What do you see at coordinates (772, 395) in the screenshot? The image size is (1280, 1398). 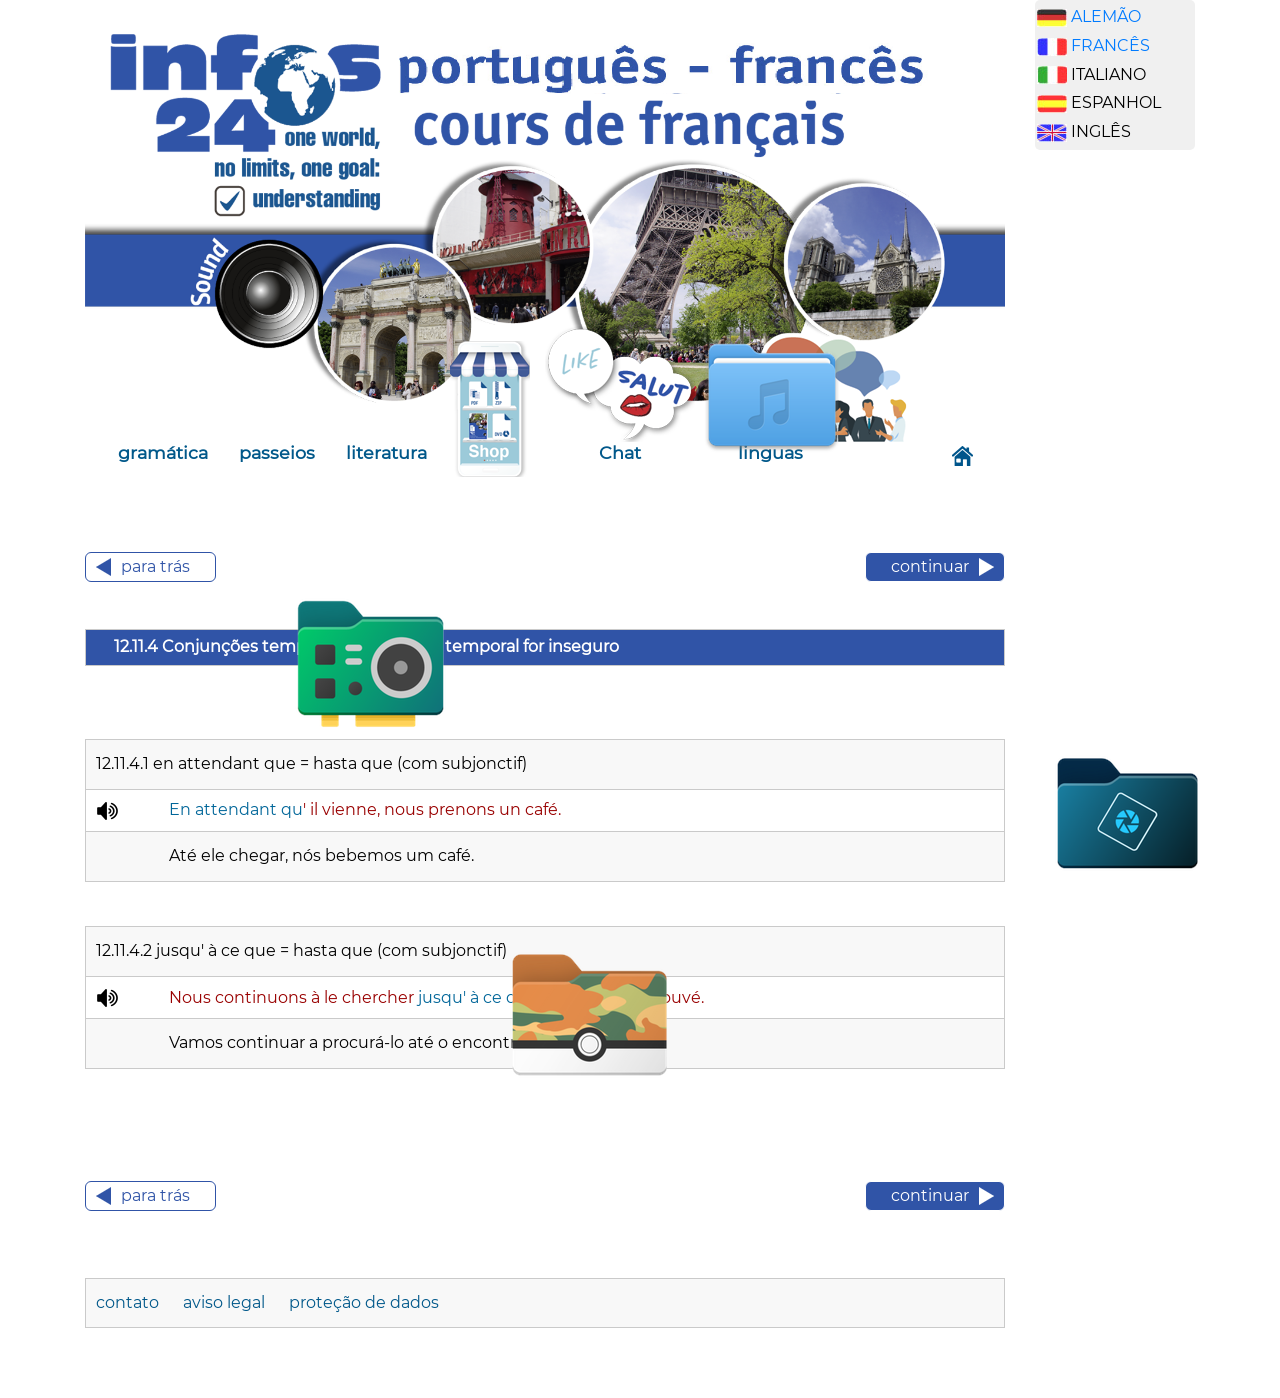 I see `open your music folder` at bounding box center [772, 395].